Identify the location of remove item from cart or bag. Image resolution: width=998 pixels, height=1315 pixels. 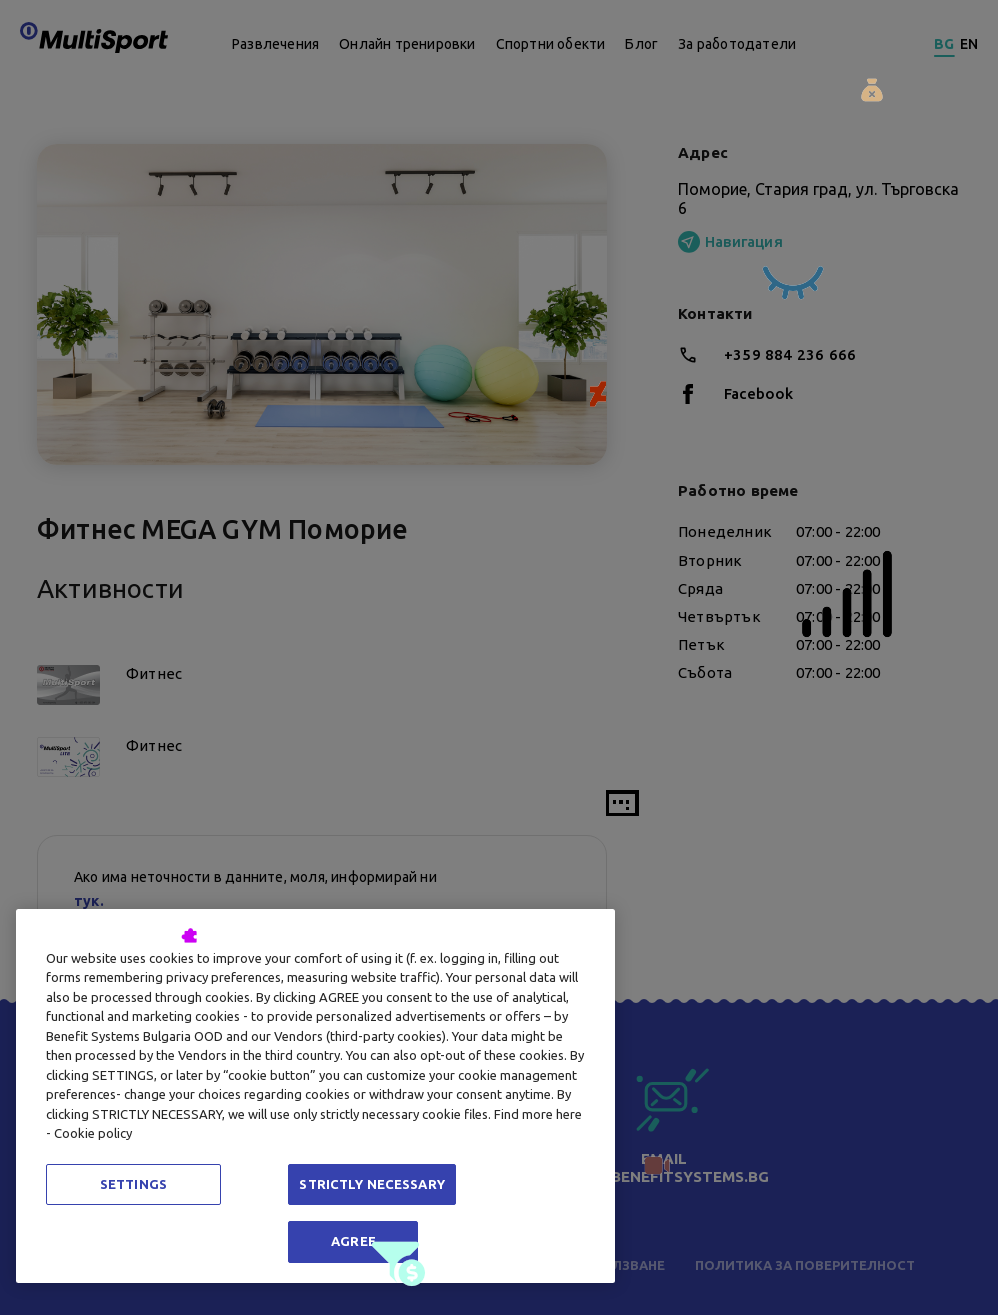
(872, 90).